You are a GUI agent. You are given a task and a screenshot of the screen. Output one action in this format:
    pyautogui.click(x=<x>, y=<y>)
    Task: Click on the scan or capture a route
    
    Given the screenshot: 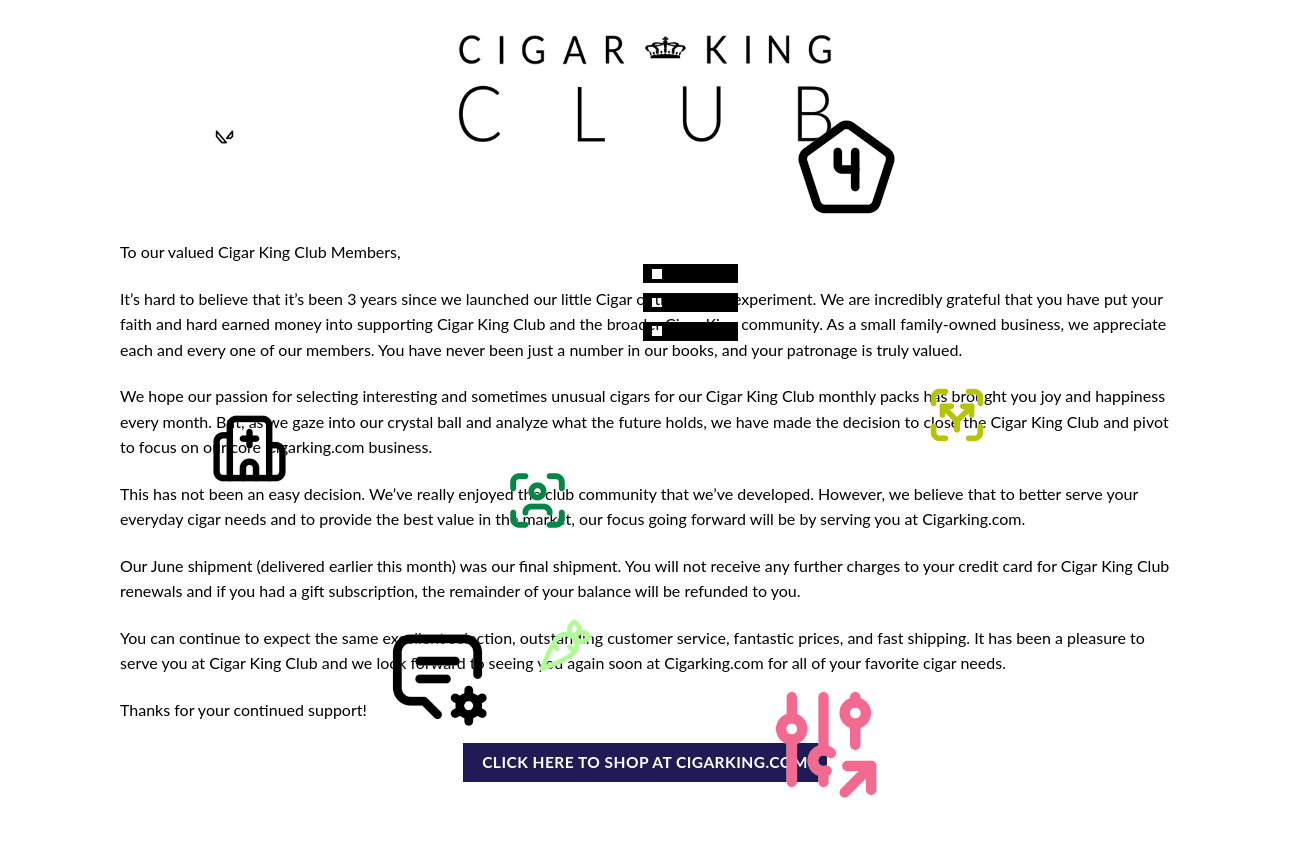 What is the action you would take?
    pyautogui.click(x=957, y=415)
    